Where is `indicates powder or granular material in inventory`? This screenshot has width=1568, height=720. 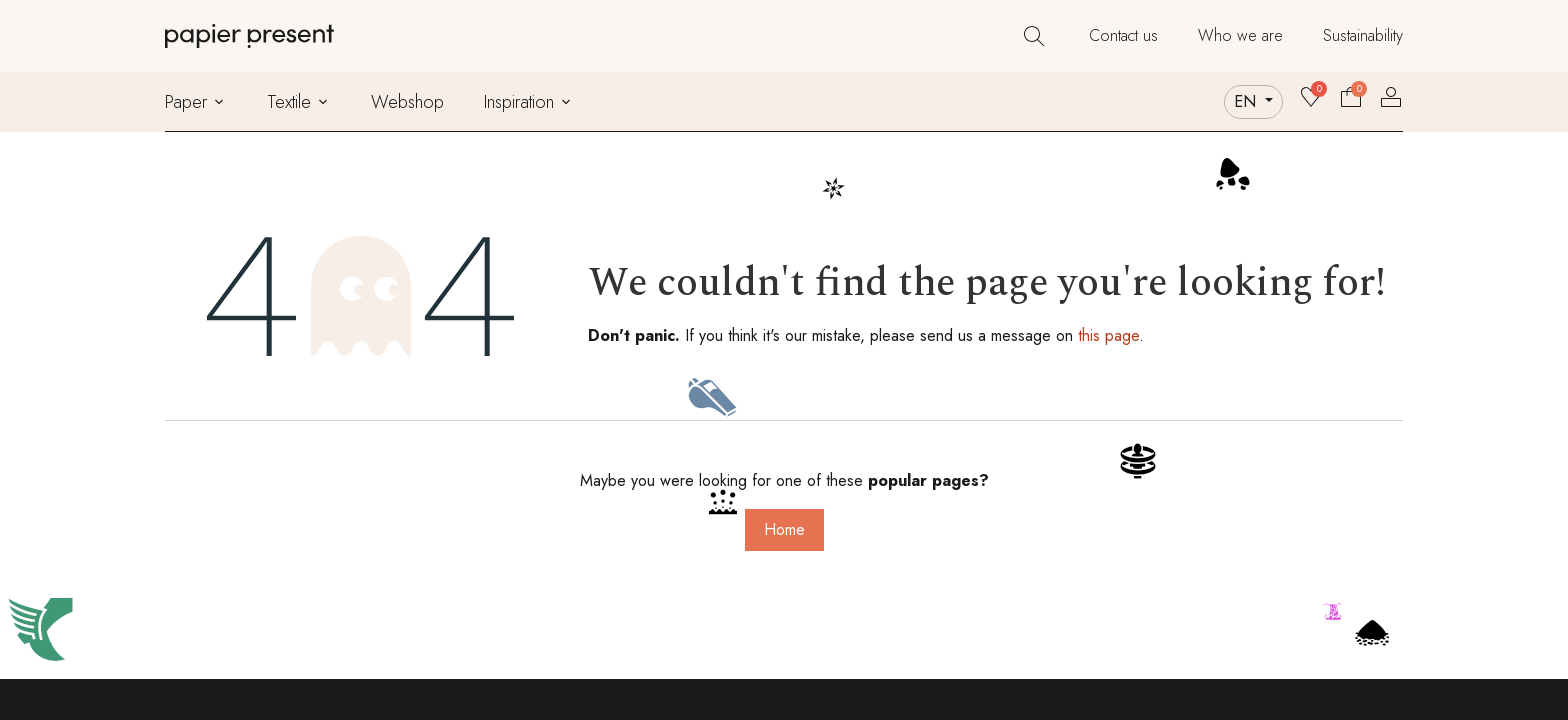
indicates powder or granular material in inventory is located at coordinates (1372, 633).